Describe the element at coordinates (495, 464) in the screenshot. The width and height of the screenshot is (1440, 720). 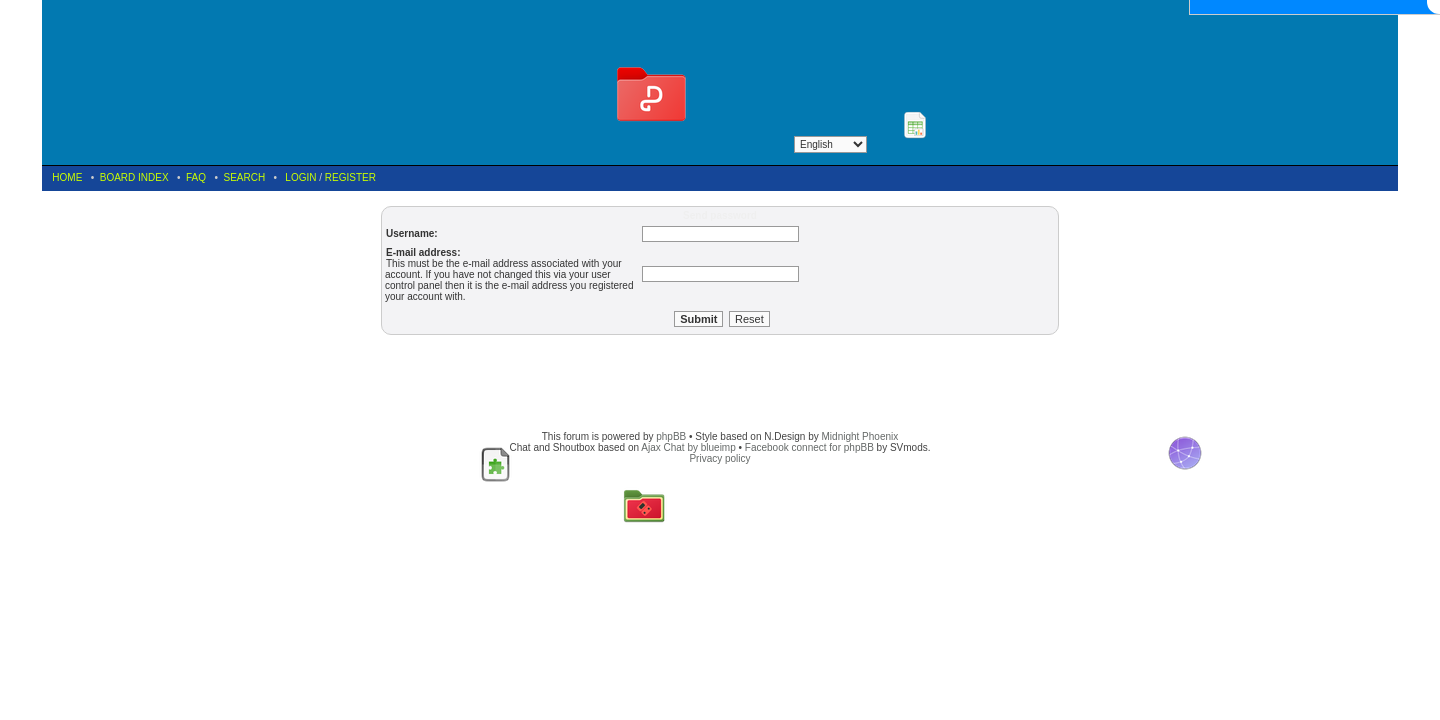
I see `openoffice extension file type indicator` at that location.